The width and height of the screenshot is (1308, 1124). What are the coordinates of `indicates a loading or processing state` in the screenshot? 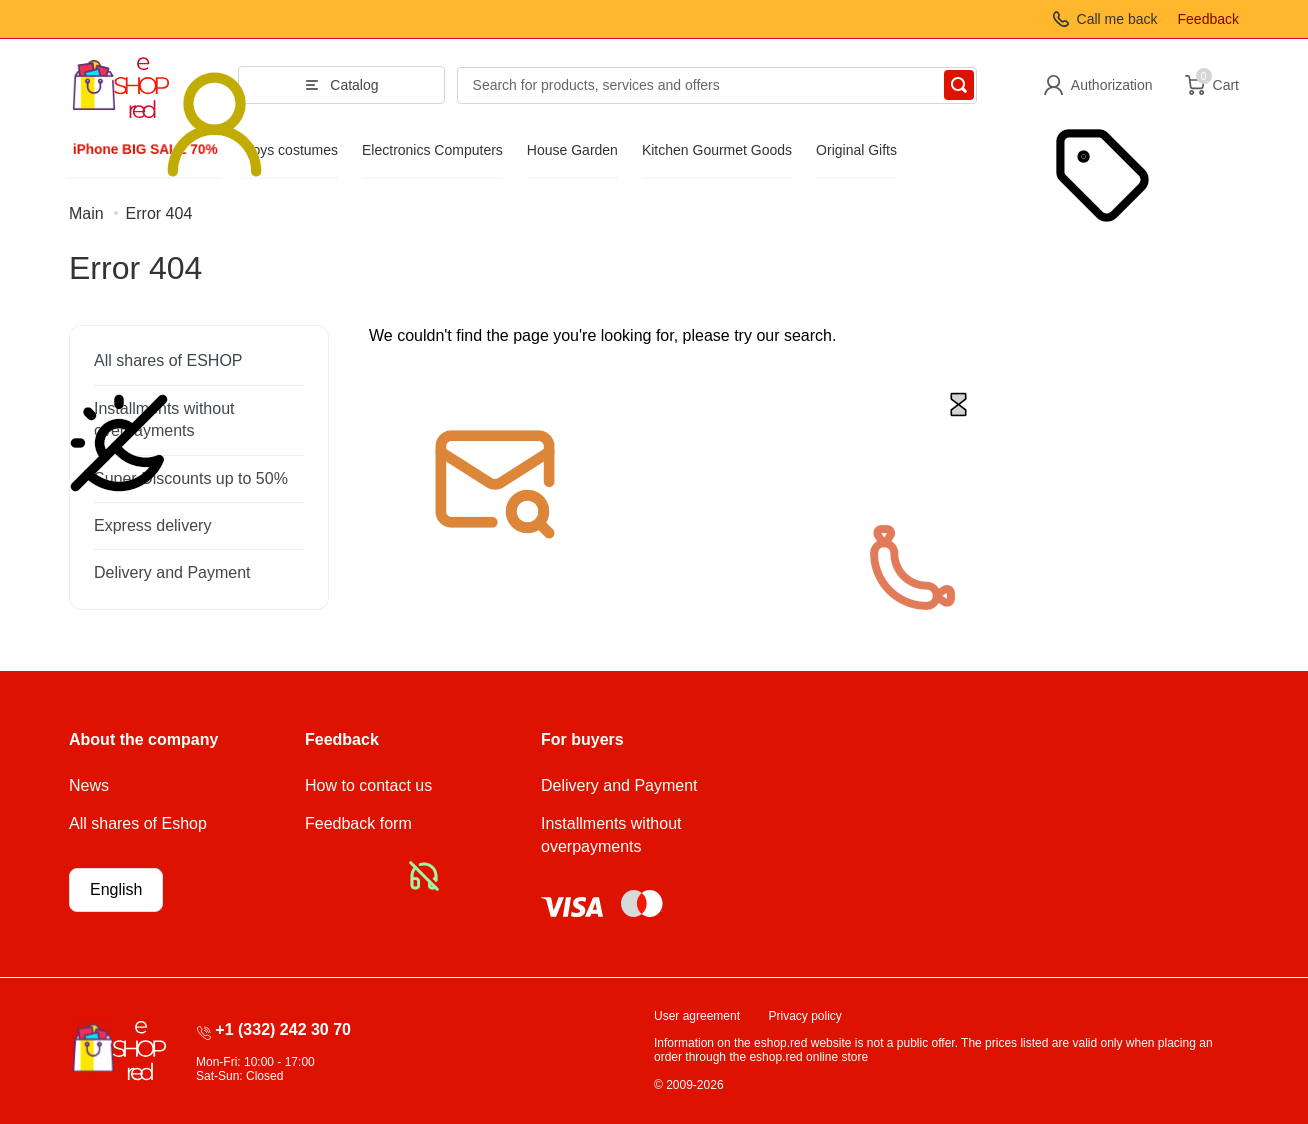 It's located at (958, 404).